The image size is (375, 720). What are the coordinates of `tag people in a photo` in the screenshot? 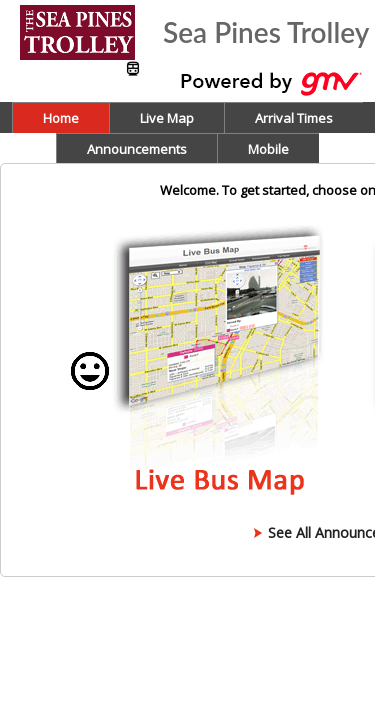 It's located at (90, 371).